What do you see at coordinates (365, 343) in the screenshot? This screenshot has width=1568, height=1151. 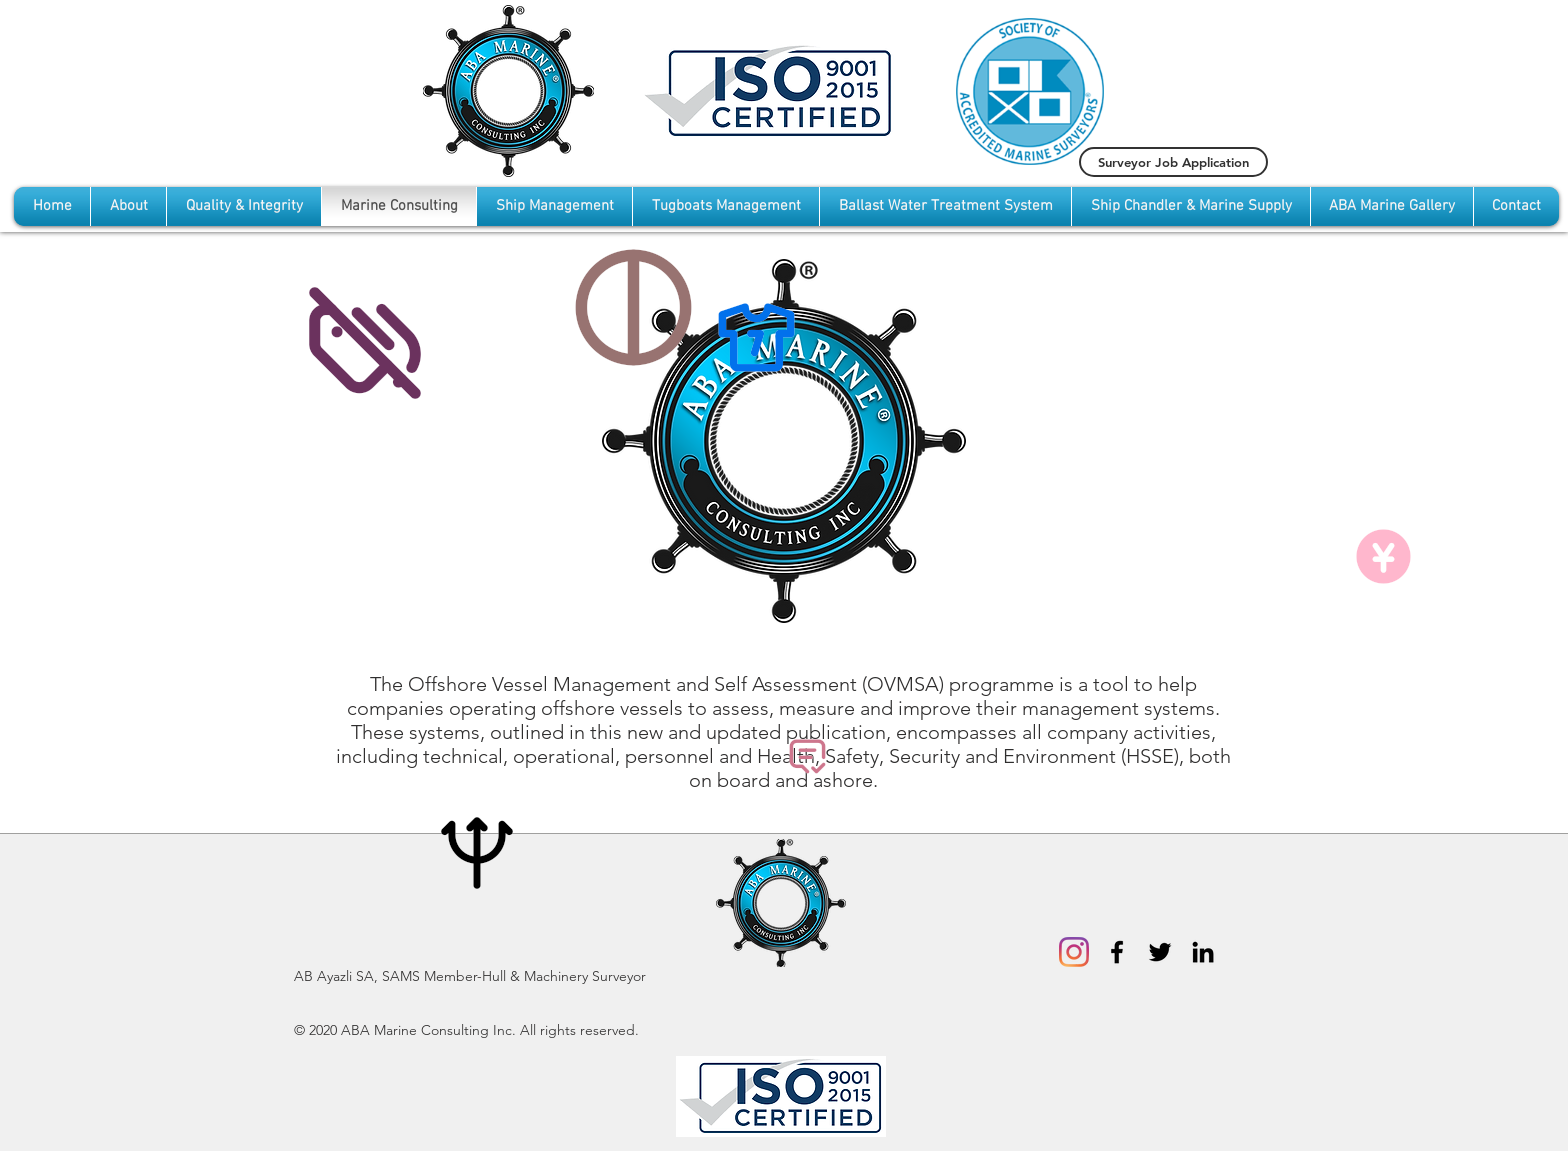 I see `disable or remove tags` at bounding box center [365, 343].